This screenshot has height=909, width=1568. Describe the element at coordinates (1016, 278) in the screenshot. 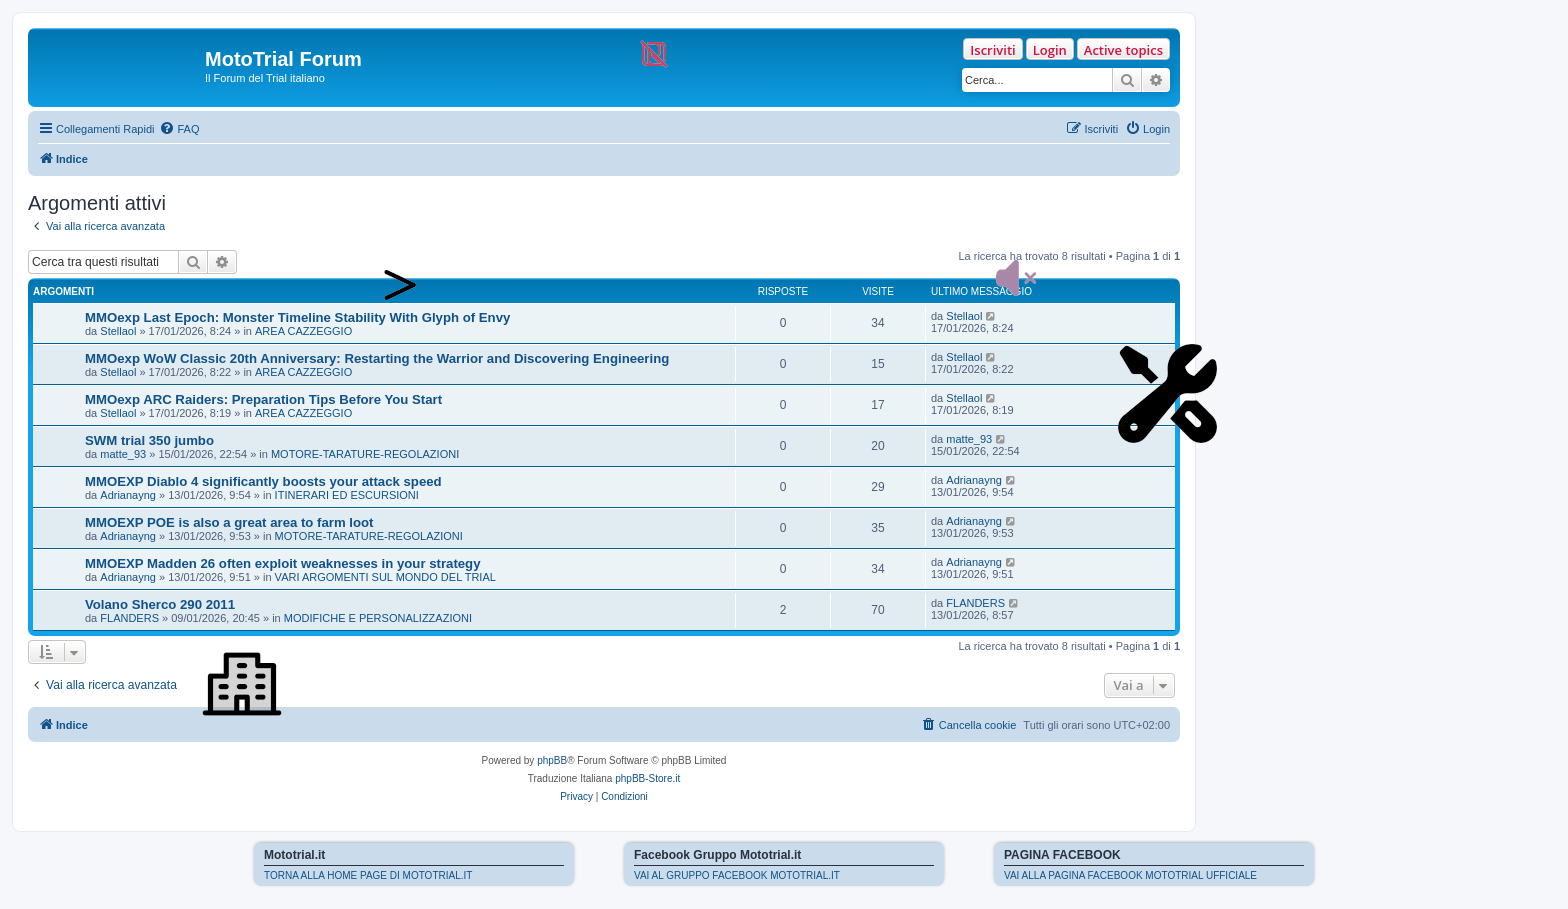

I see `mute audio or sound` at that location.